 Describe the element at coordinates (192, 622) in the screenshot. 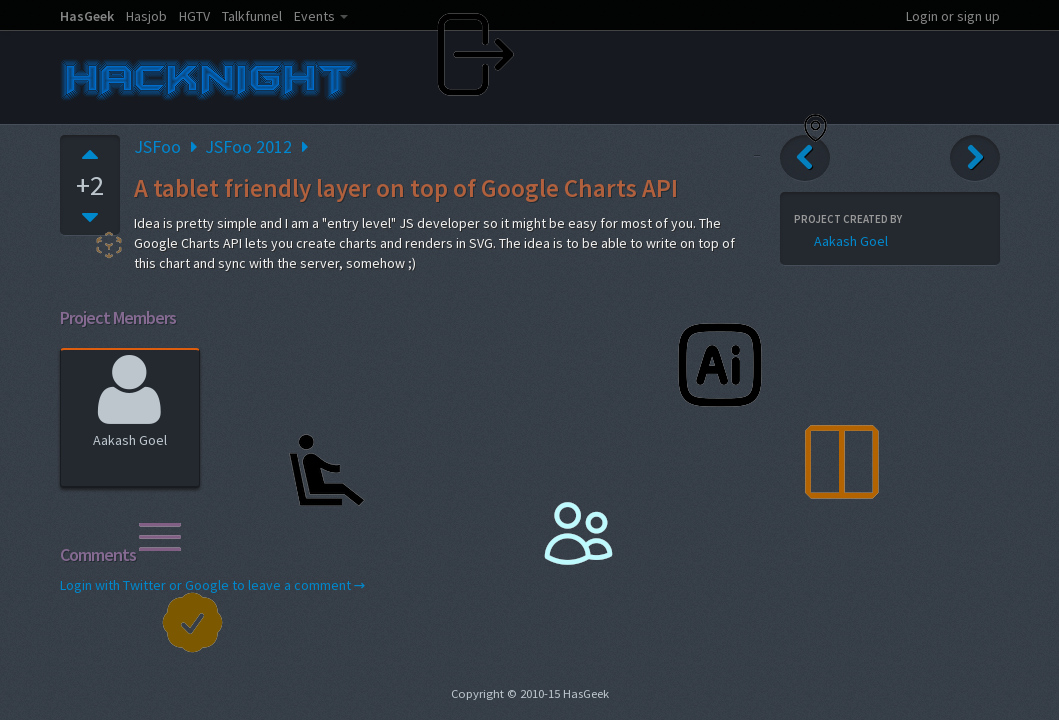

I see `verified account or profile status` at that location.